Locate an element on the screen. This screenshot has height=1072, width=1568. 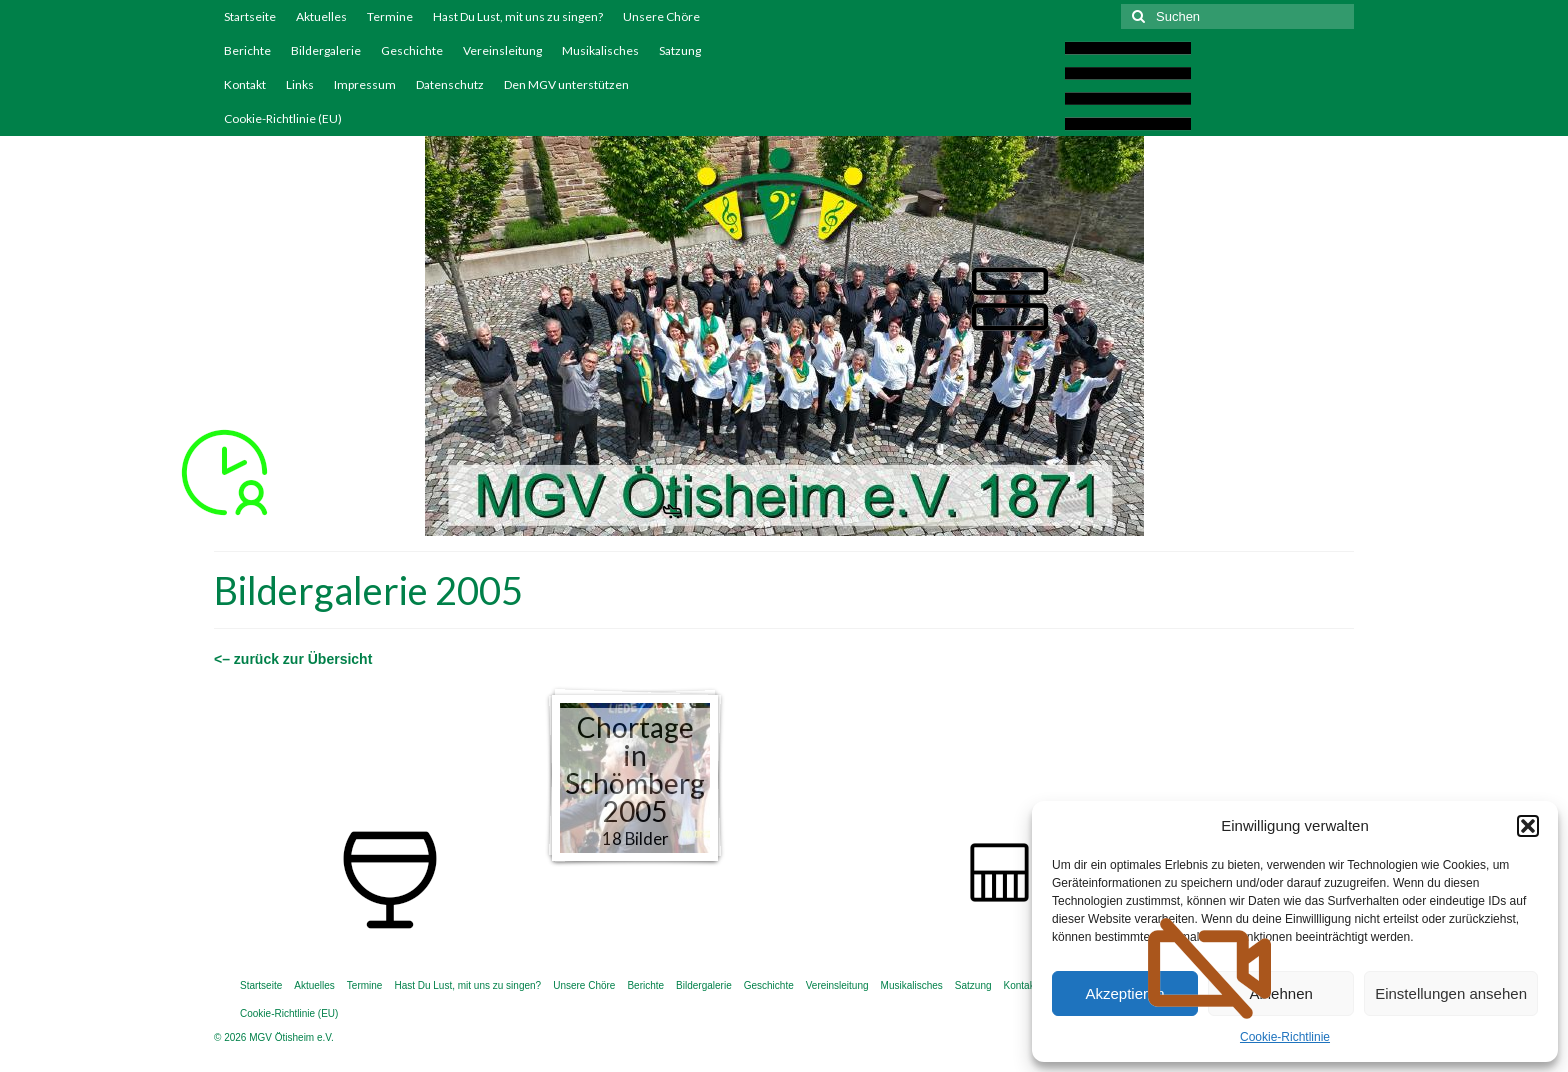
view user's time or schedule is located at coordinates (224, 472).